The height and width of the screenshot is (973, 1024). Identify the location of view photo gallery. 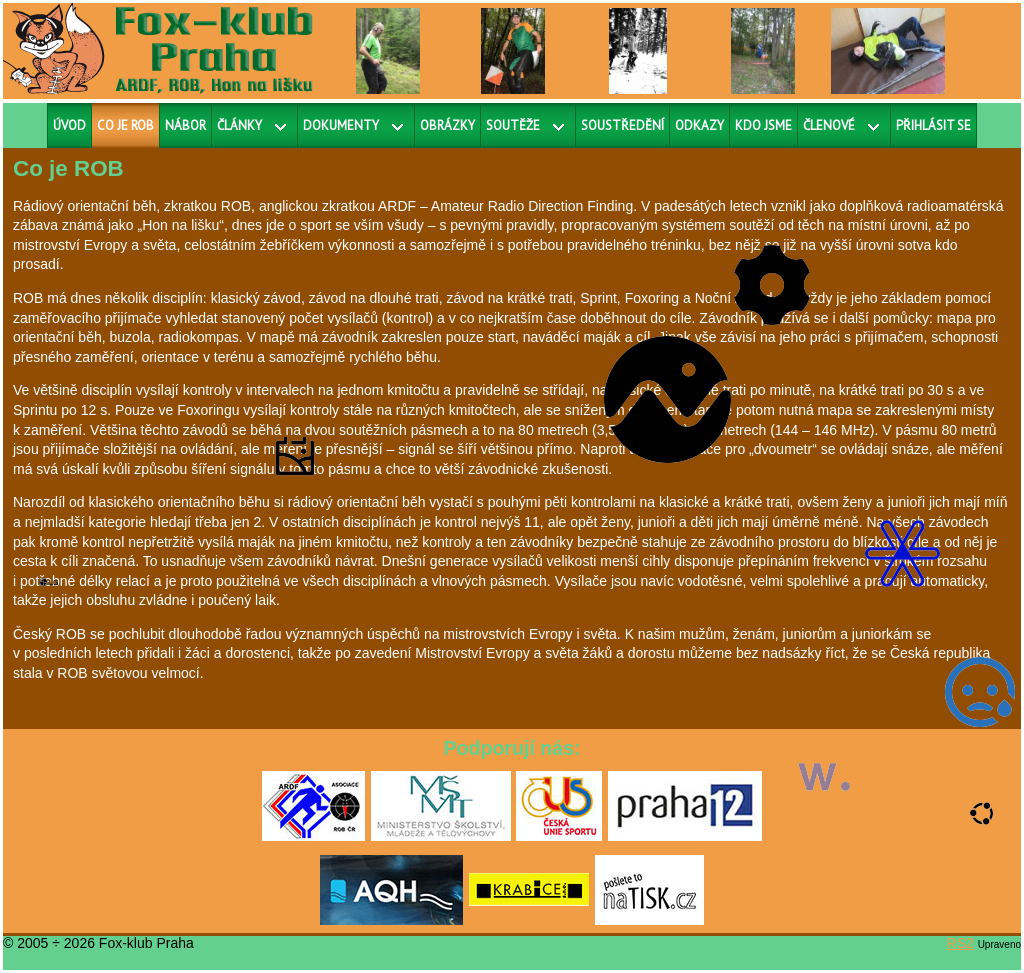
(295, 458).